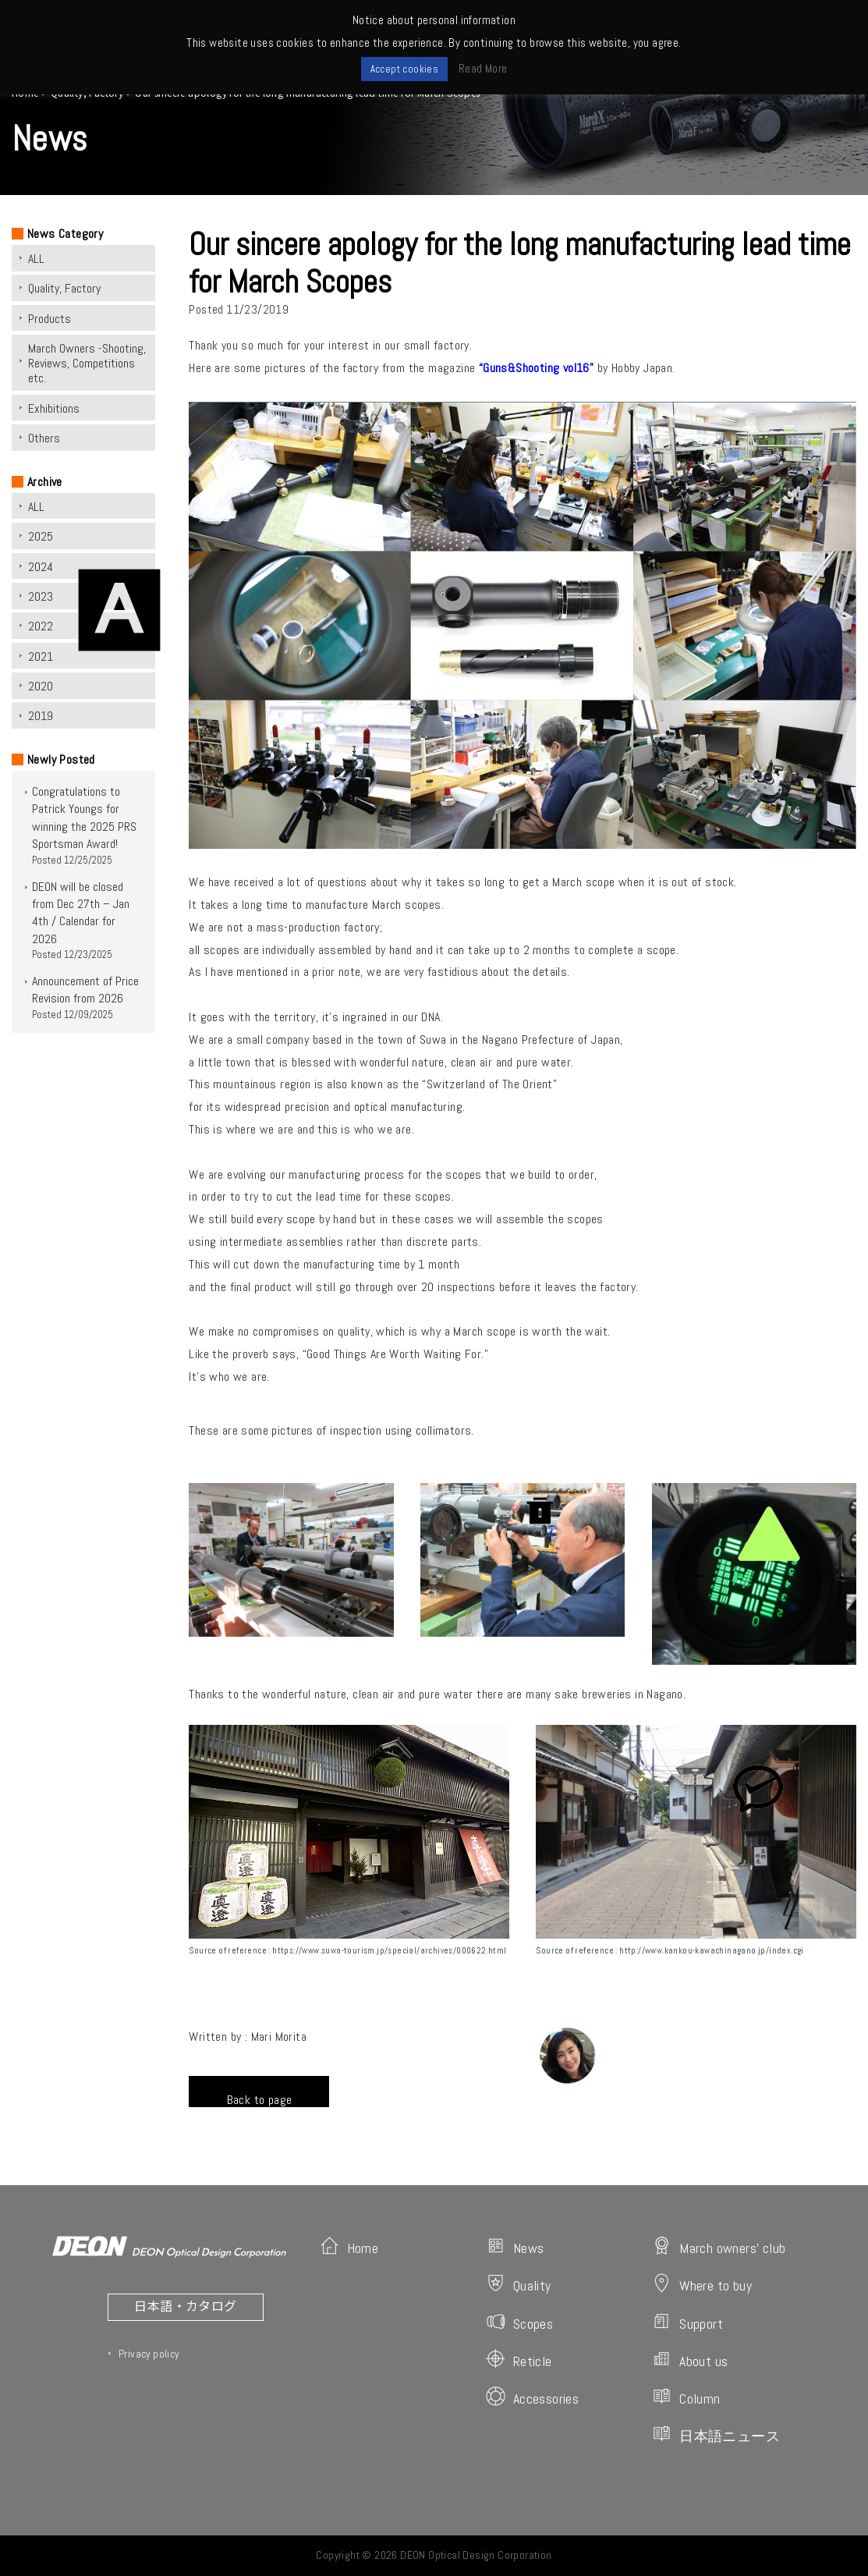 The width and height of the screenshot is (868, 2576). Describe the element at coordinates (769, 1535) in the screenshot. I see `play or start media content` at that location.